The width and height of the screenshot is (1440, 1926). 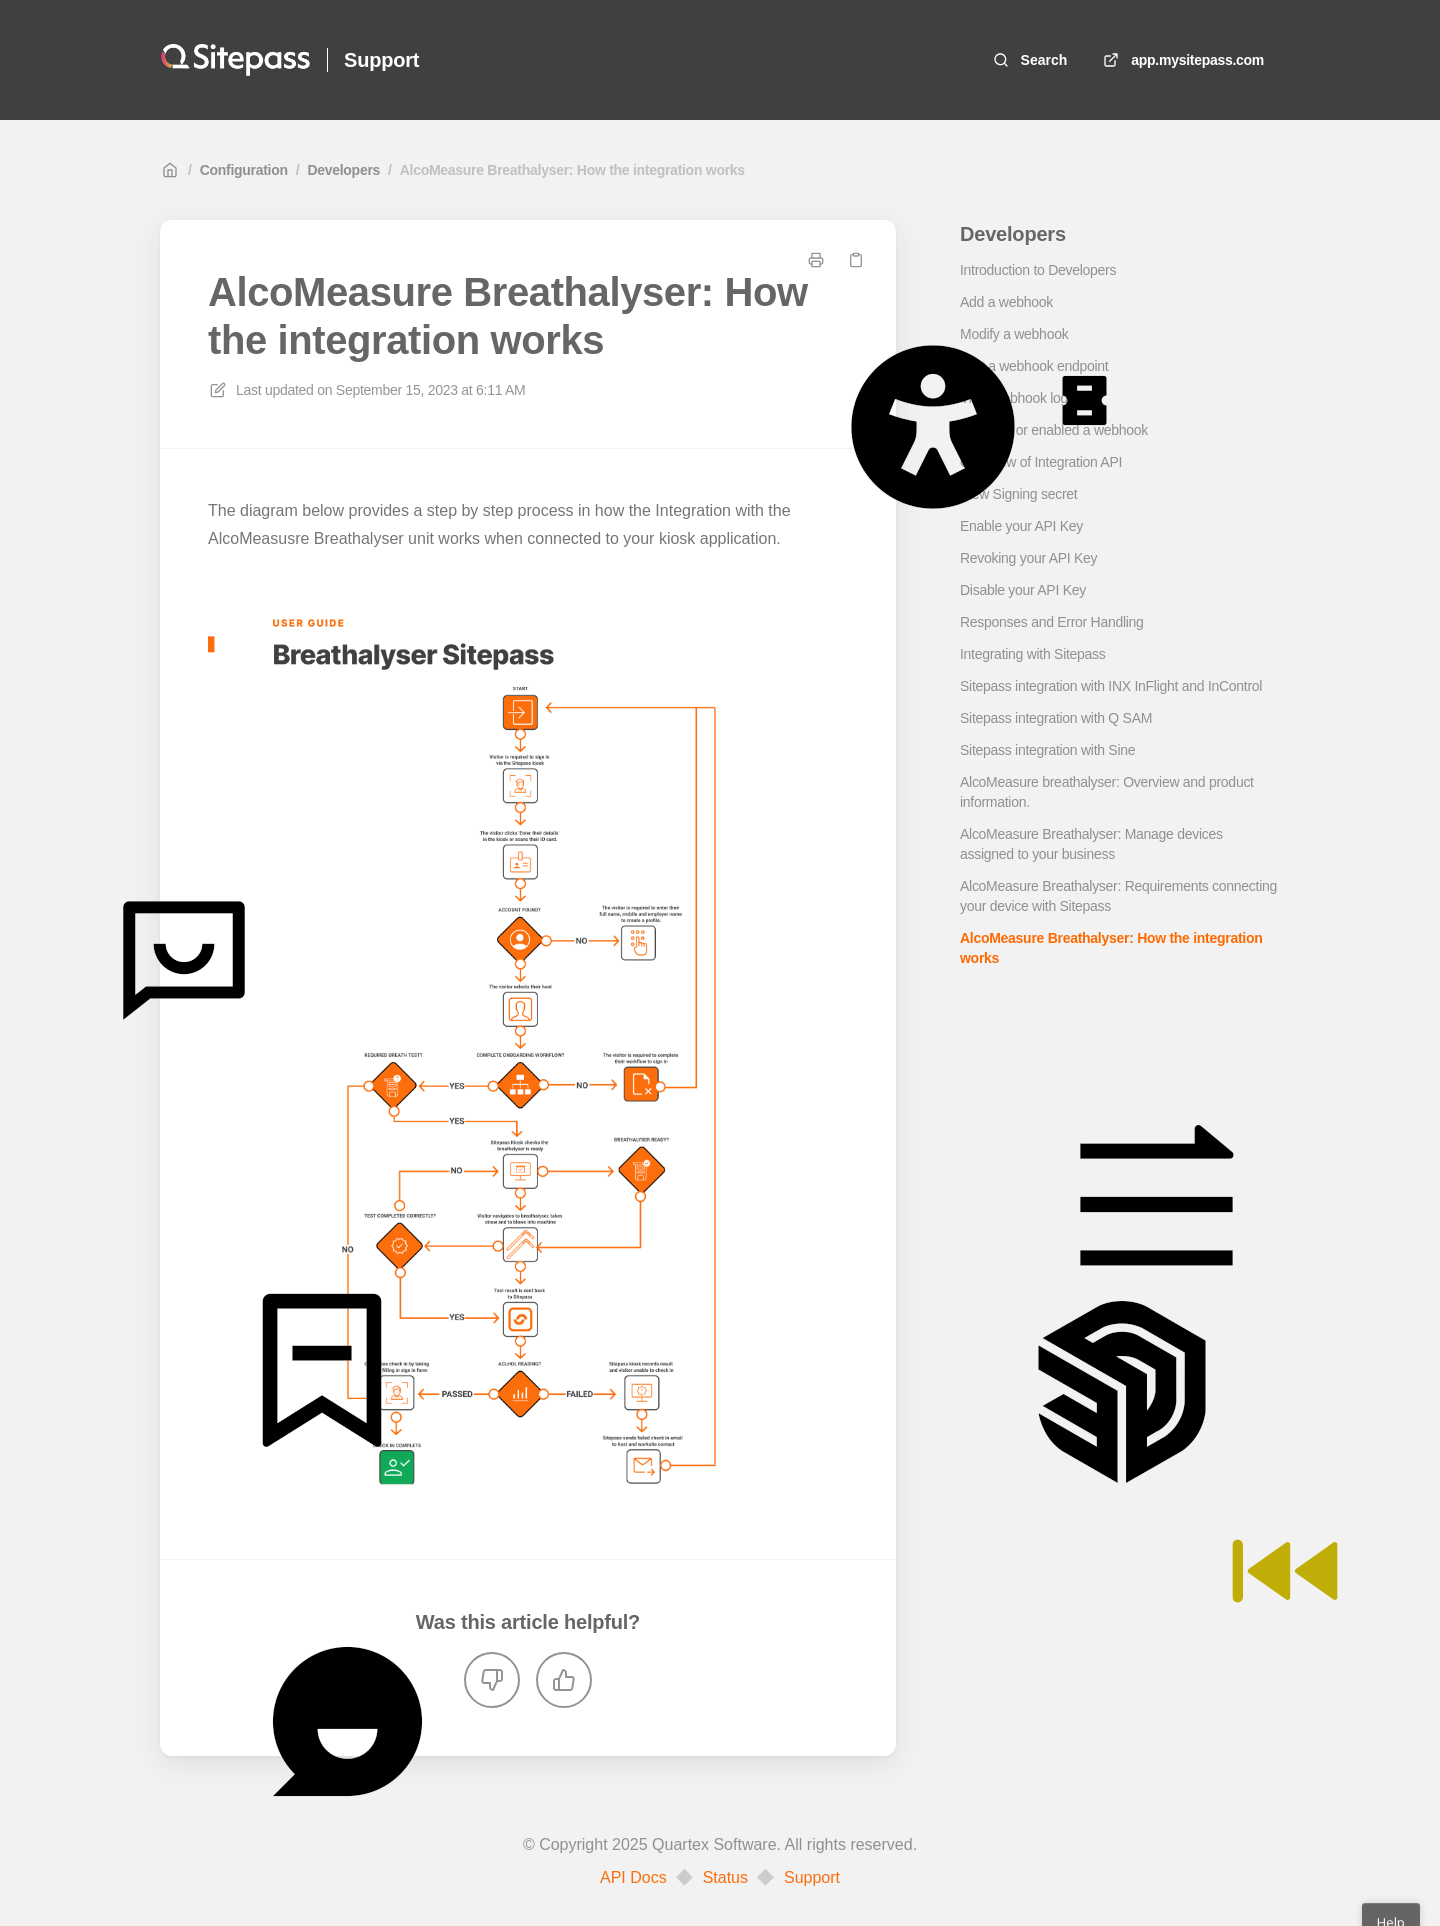 What do you see at coordinates (347, 1721) in the screenshot?
I see `open chat with friendly support` at bounding box center [347, 1721].